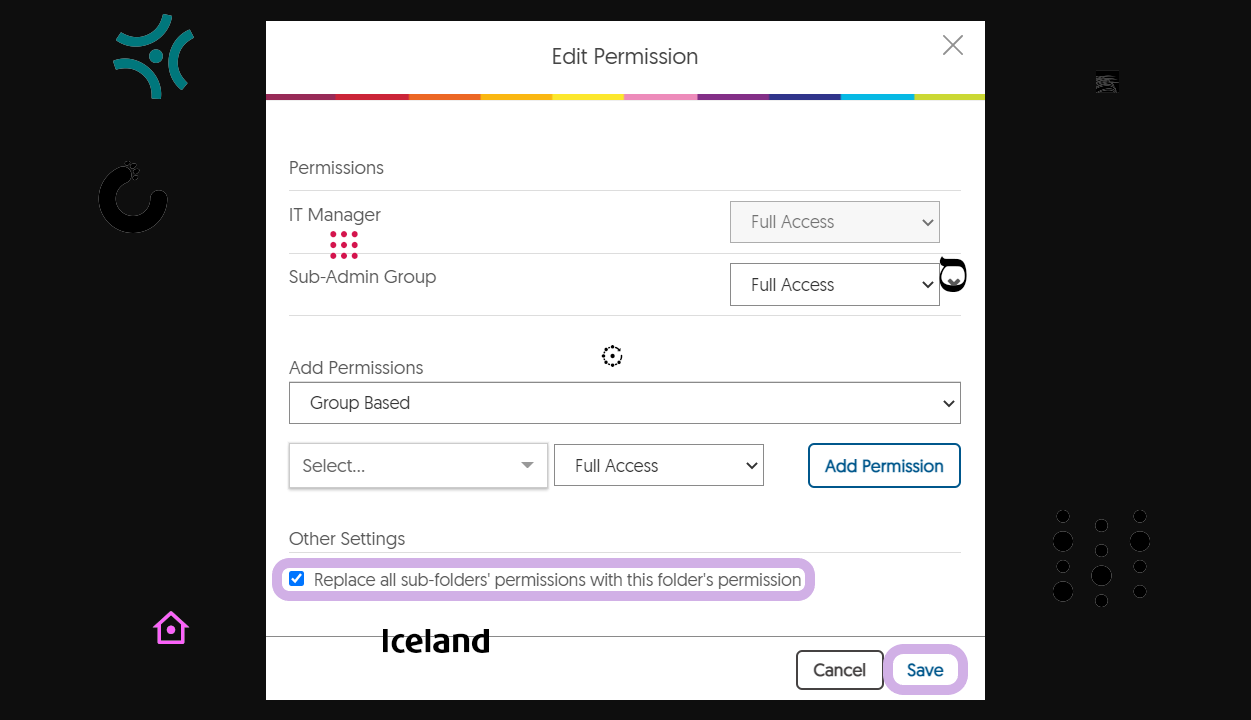 Image resolution: width=1251 pixels, height=720 pixels. Describe the element at coordinates (344, 245) in the screenshot. I see `ROS (Robot Operating System) branding or documentation` at that location.